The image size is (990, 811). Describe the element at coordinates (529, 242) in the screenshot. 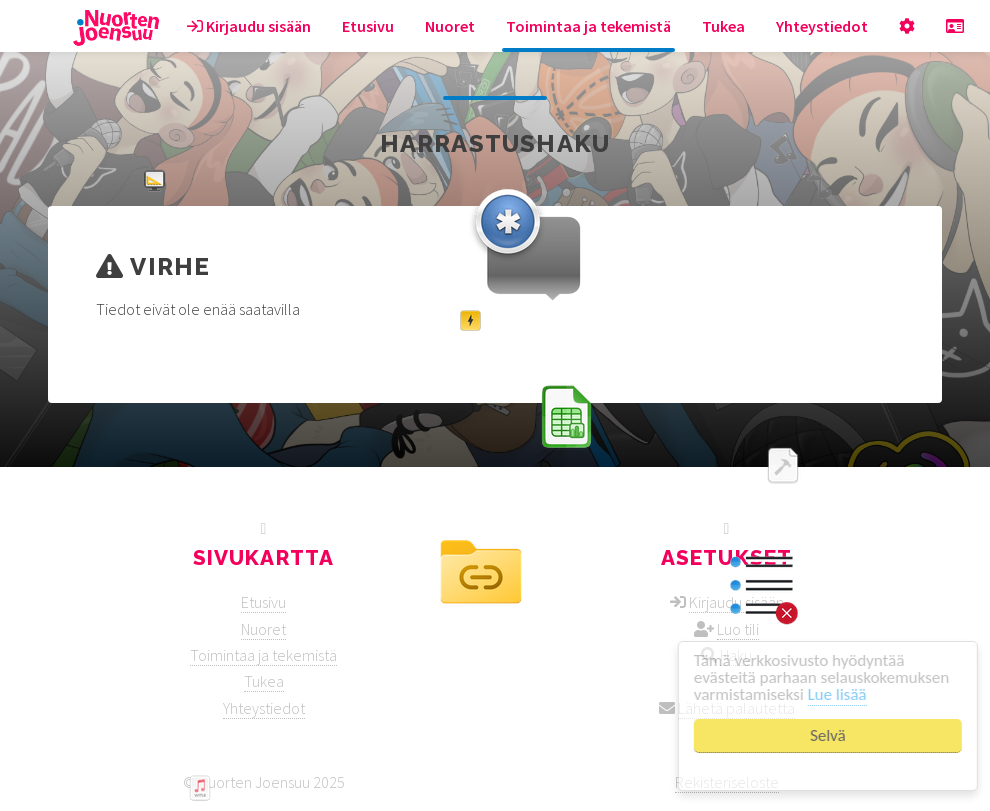

I see `manage system notification settings` at that location.